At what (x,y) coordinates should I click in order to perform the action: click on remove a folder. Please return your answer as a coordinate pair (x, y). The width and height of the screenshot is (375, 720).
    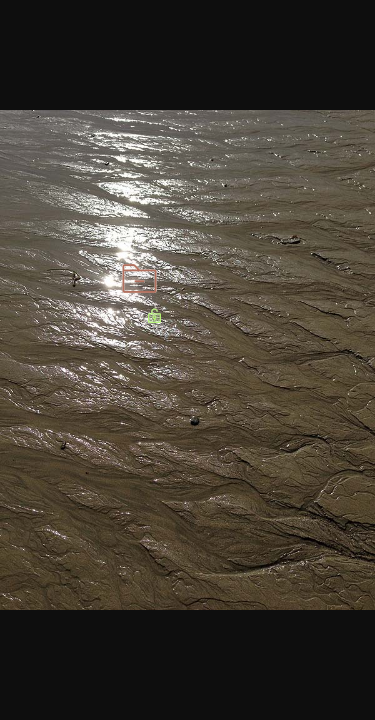
    Looking at the image, I should click on (139, 278).